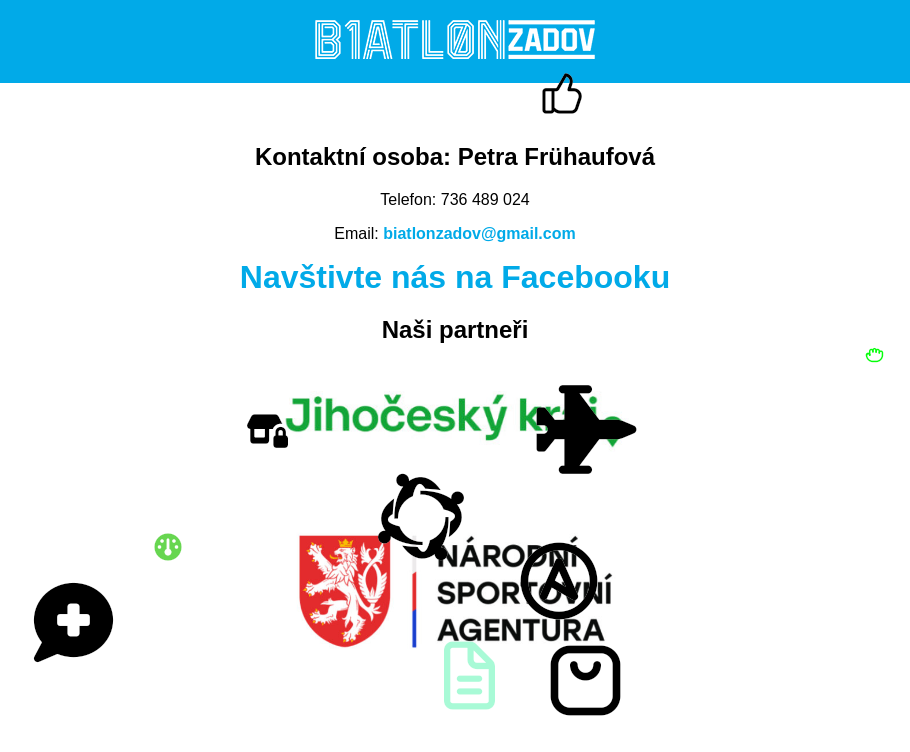 The image size is (910, 752). What do you see at coordinates (559, 581) in the screenshot?
I see `ansible automation platform logo` at bounding box center [559, 581].